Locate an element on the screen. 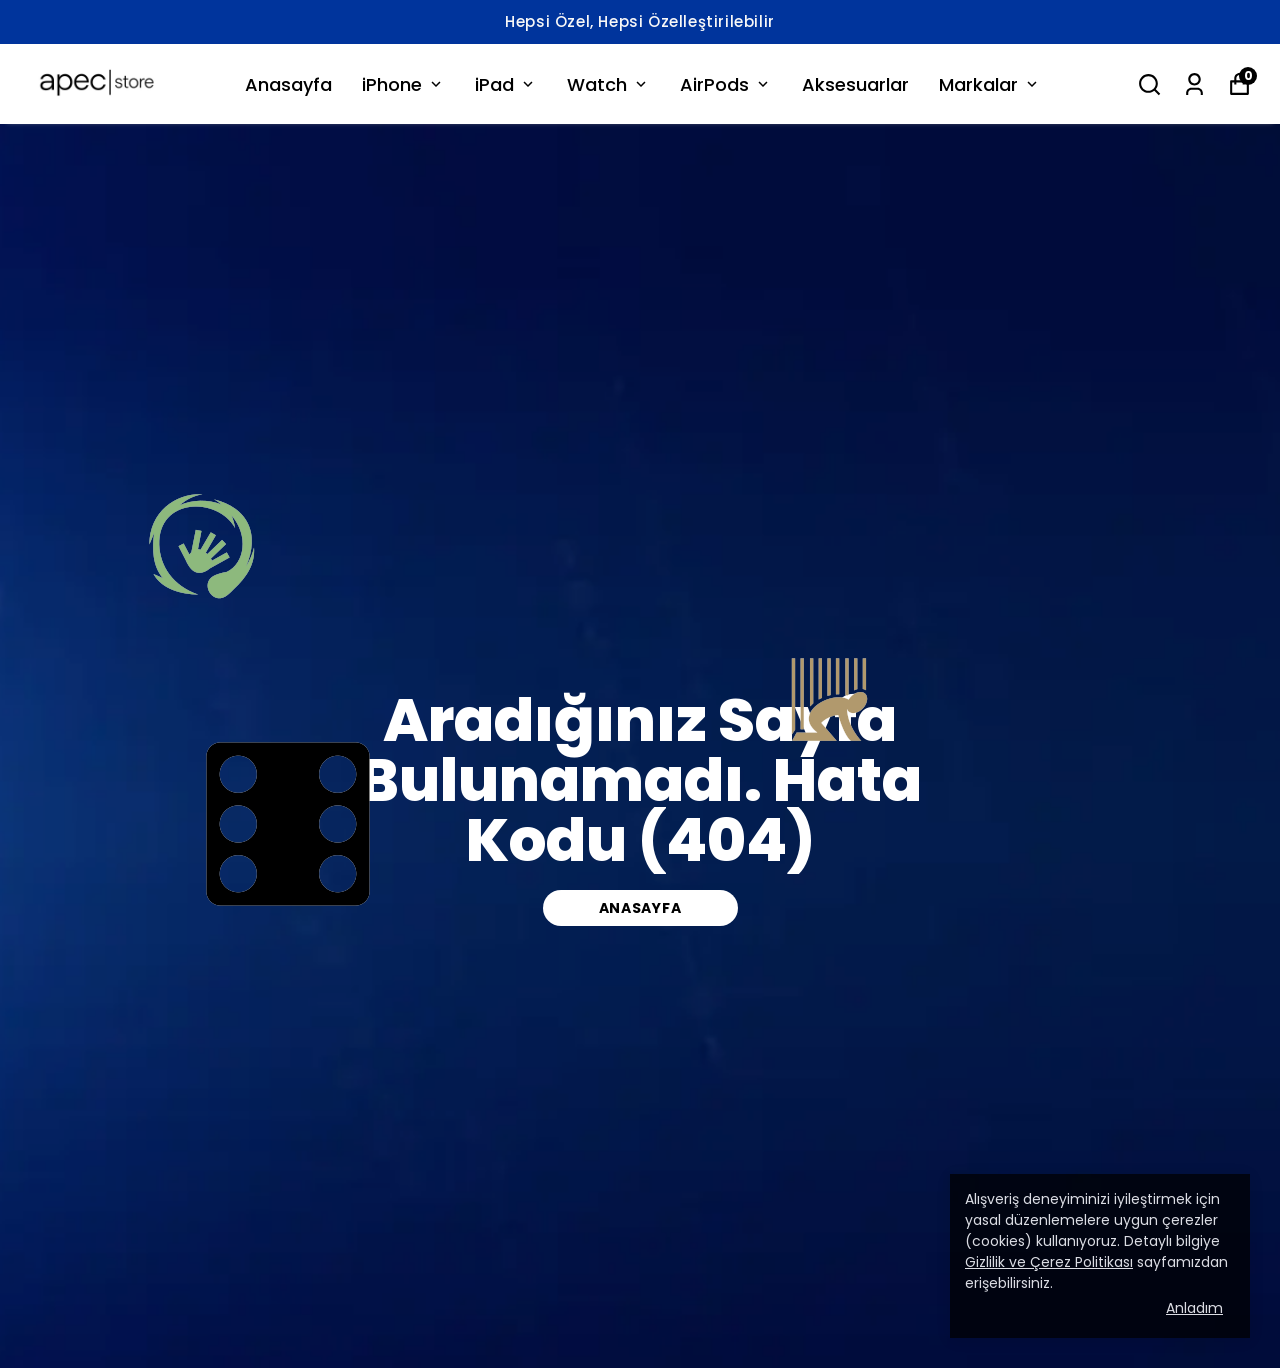  activate a magic ability or spell is located at coordinates (202, 547).